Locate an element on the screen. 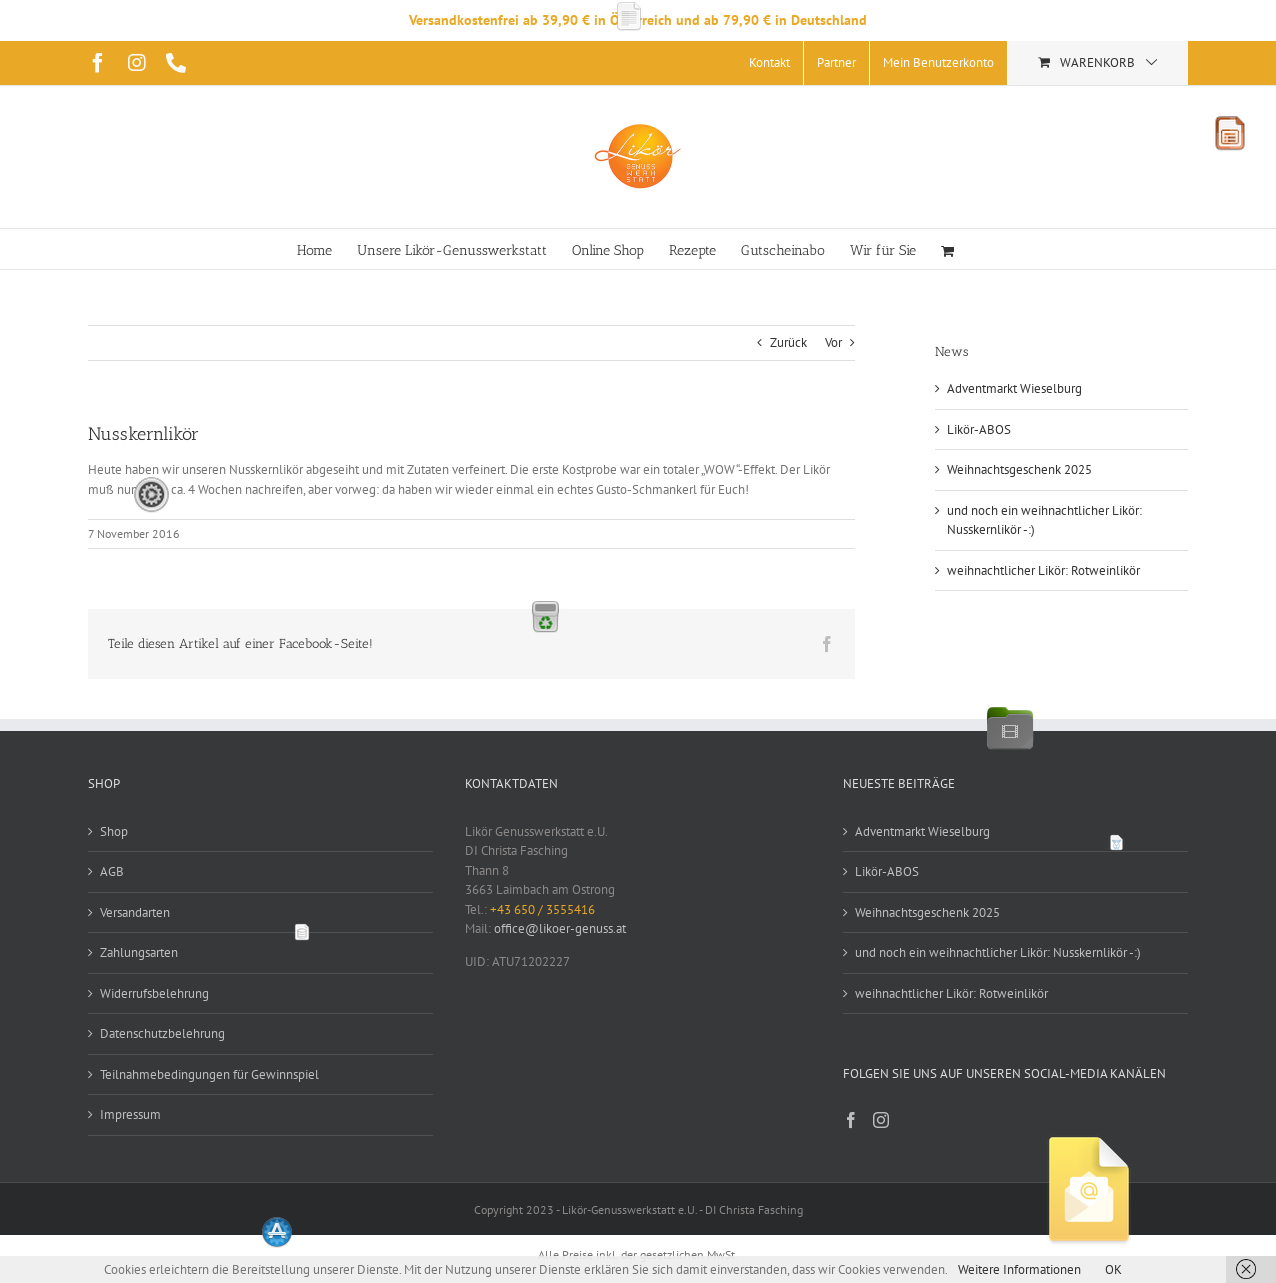 The width and height of the screenshot is (1276, 1283). open settings or configuration options is located at coordinates (151, 494).